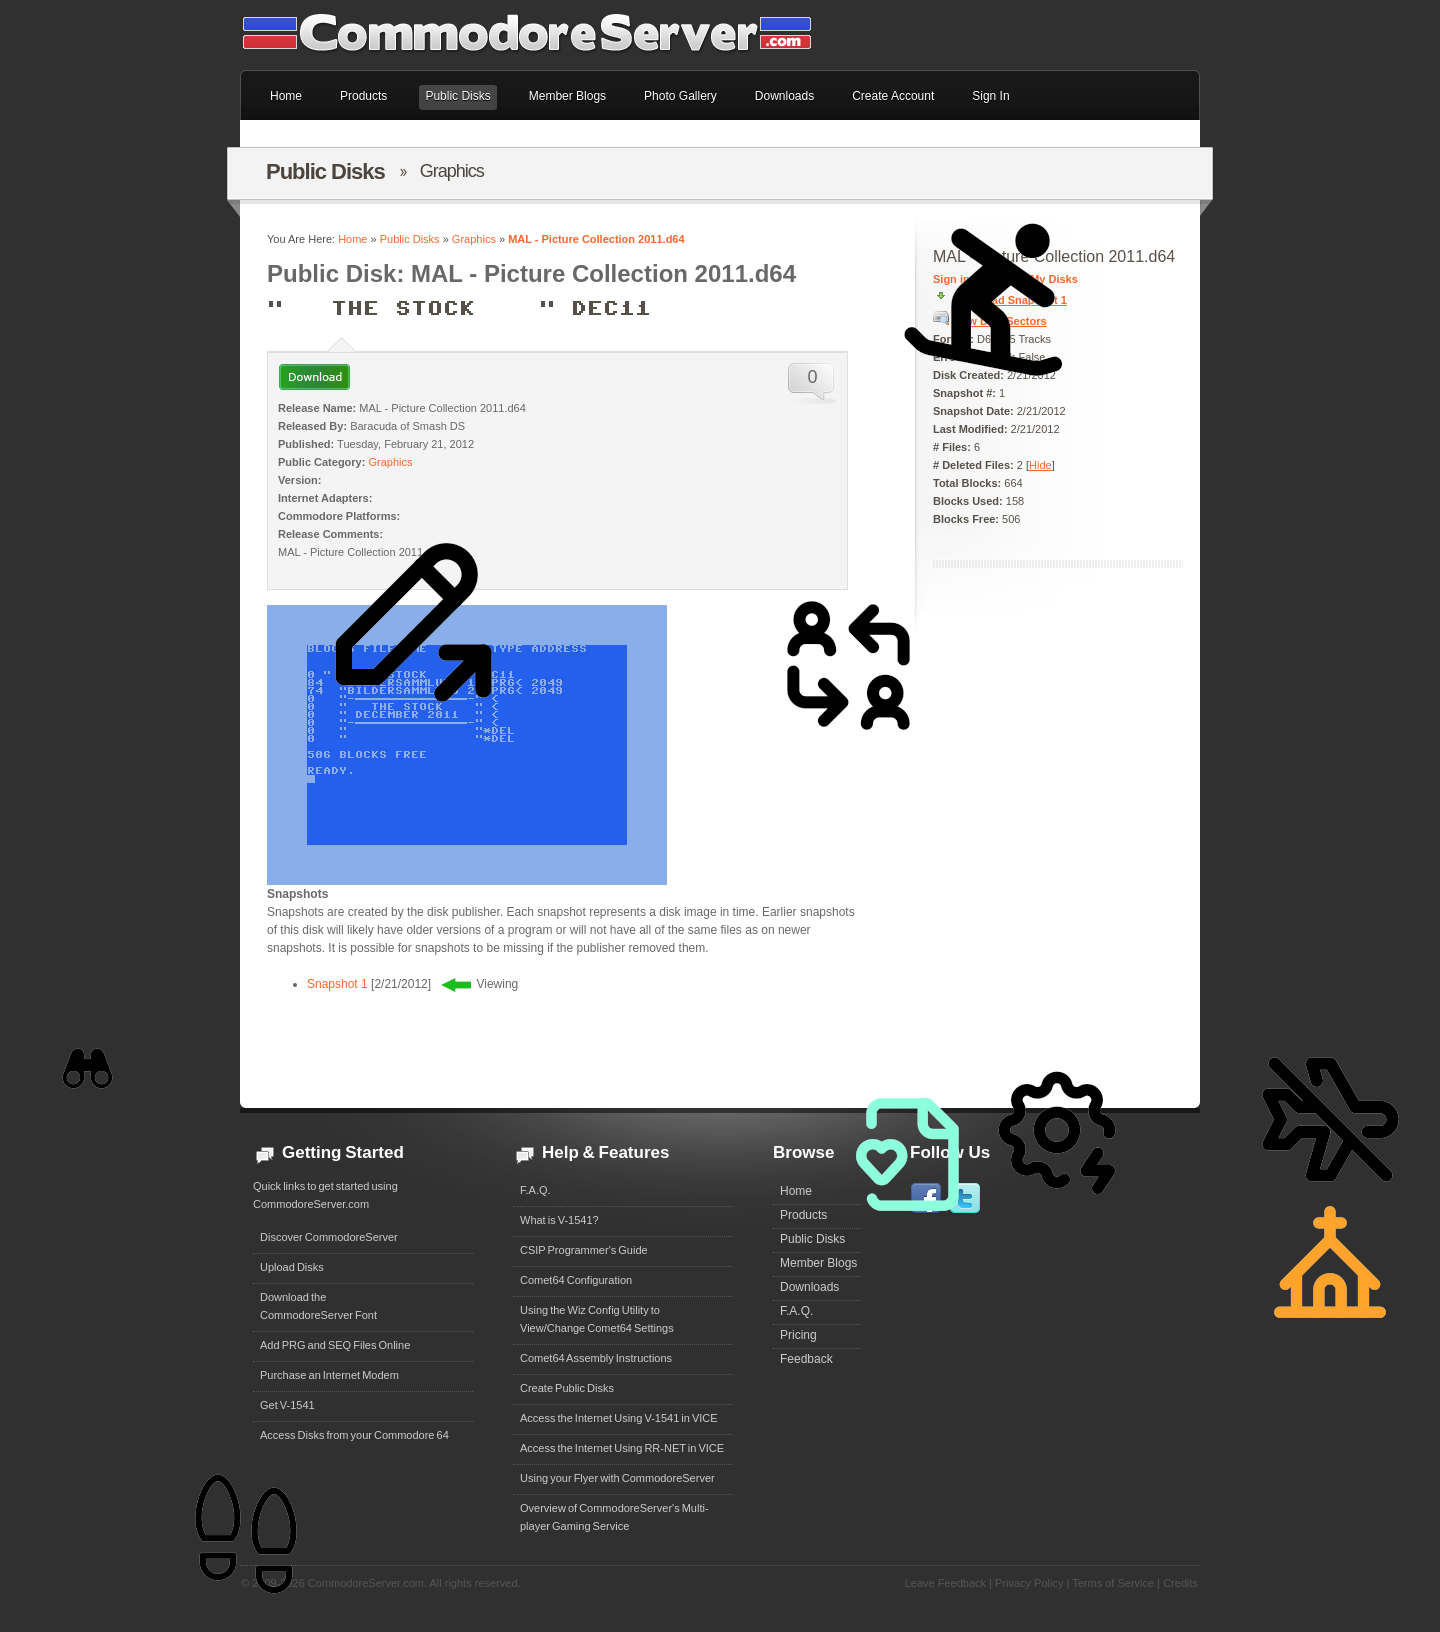 The width and height of the screenshot is (1440, 1632). What do you see at coordinates (409, 611) in the screenshot?
I see `share your edits or annotations` at bounding box center [409, 611].